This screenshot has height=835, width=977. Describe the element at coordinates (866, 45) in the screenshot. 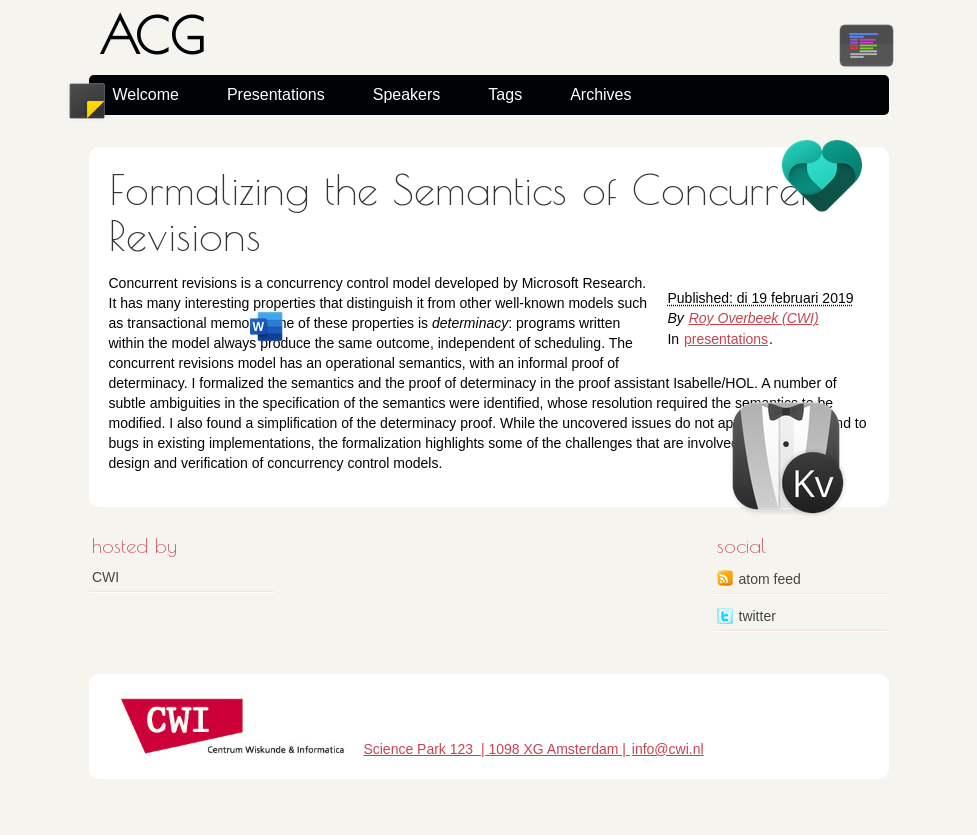

I see `open the software development environment` at that location.